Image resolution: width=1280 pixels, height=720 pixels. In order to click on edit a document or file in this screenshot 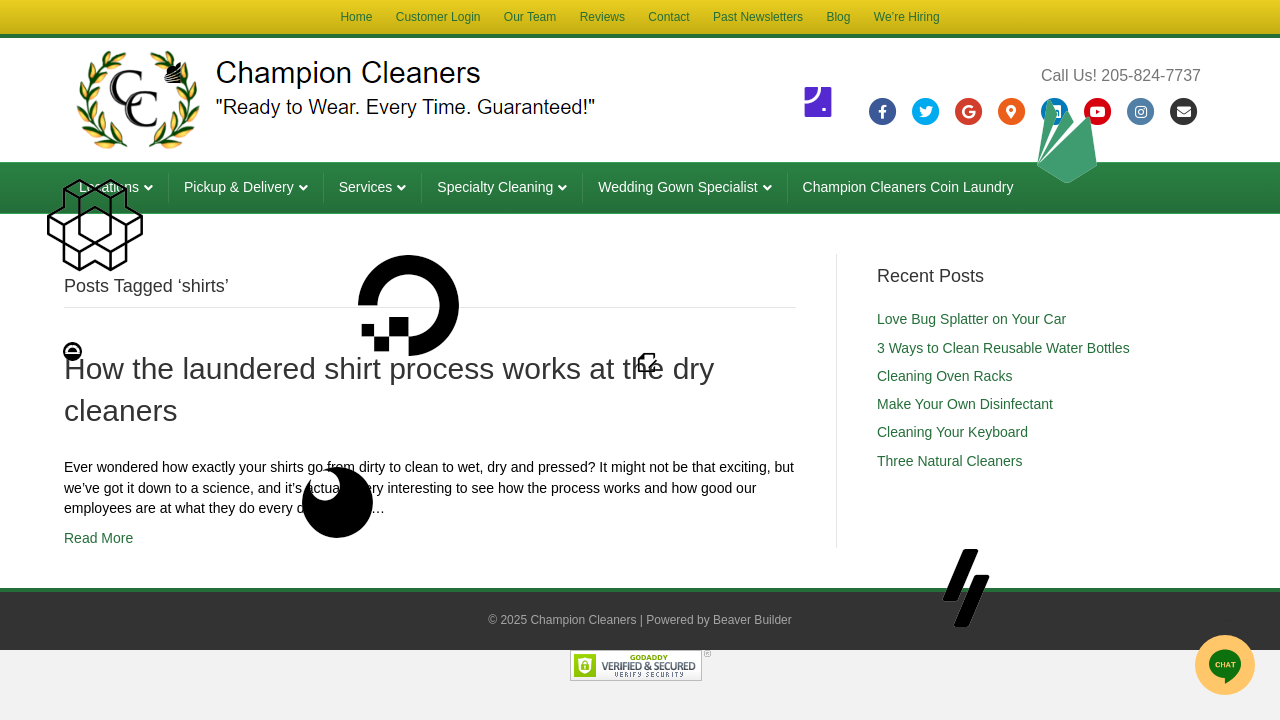, I will do `click(646, 362)`.